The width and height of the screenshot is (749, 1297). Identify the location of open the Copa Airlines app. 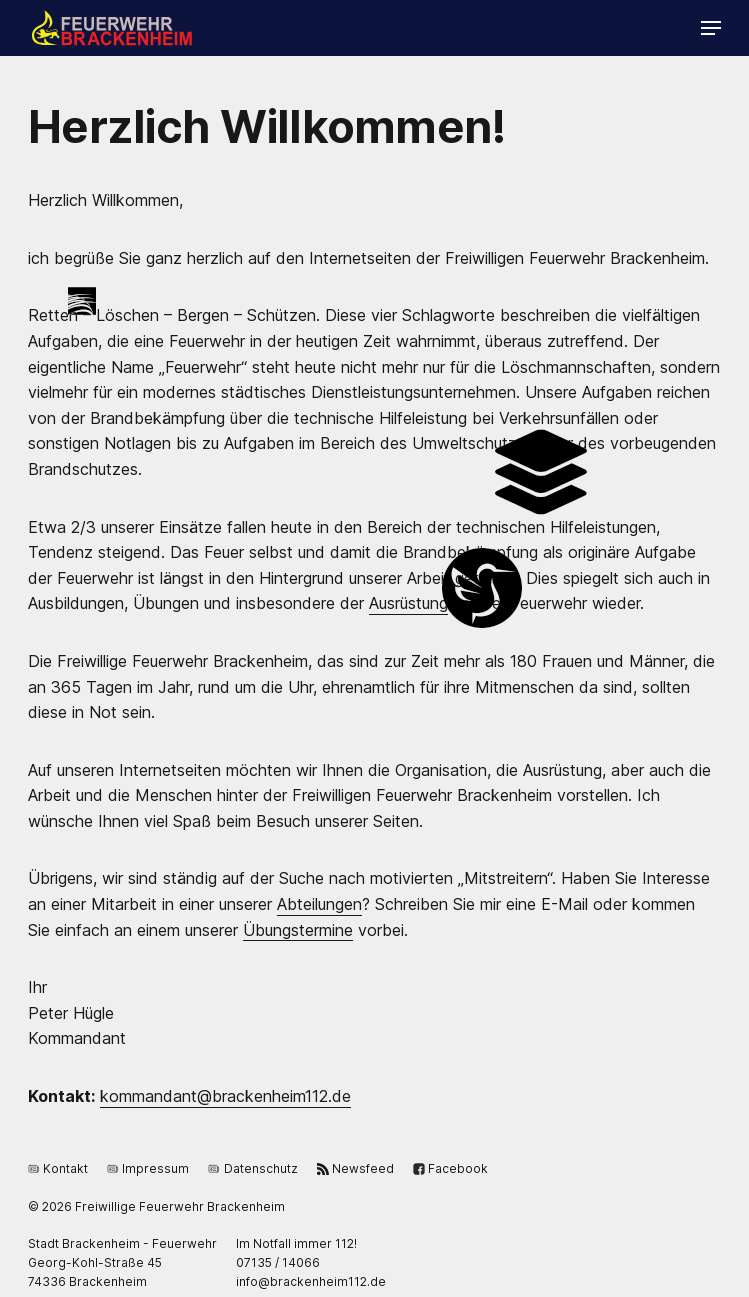
(82, 301).